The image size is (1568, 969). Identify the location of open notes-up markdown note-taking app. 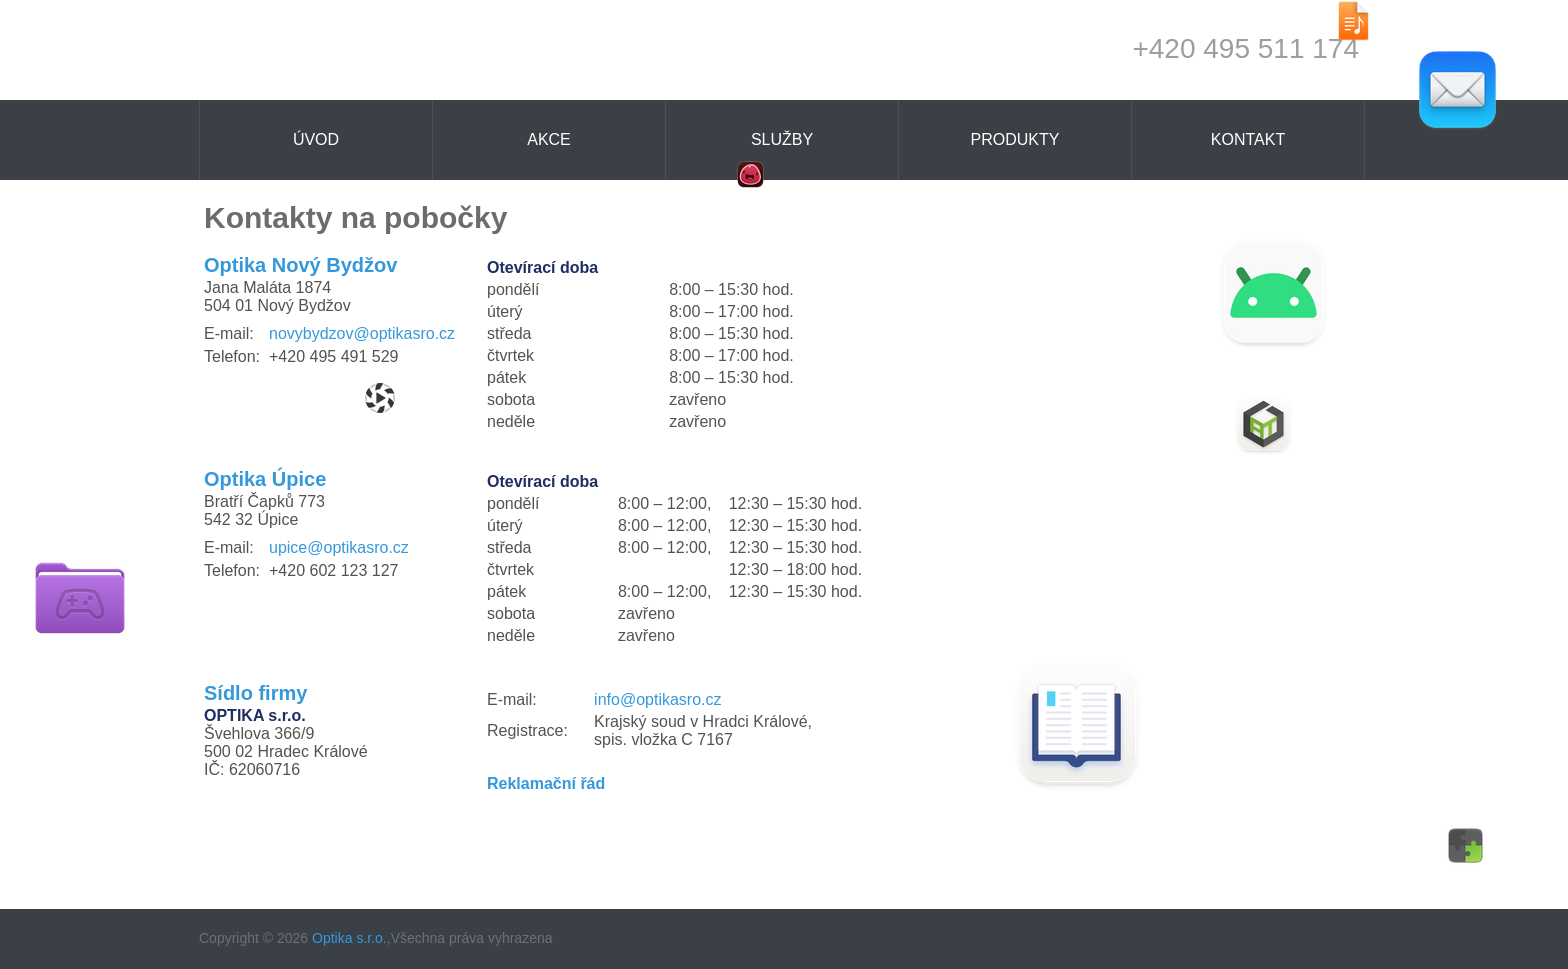
(1077, 723).